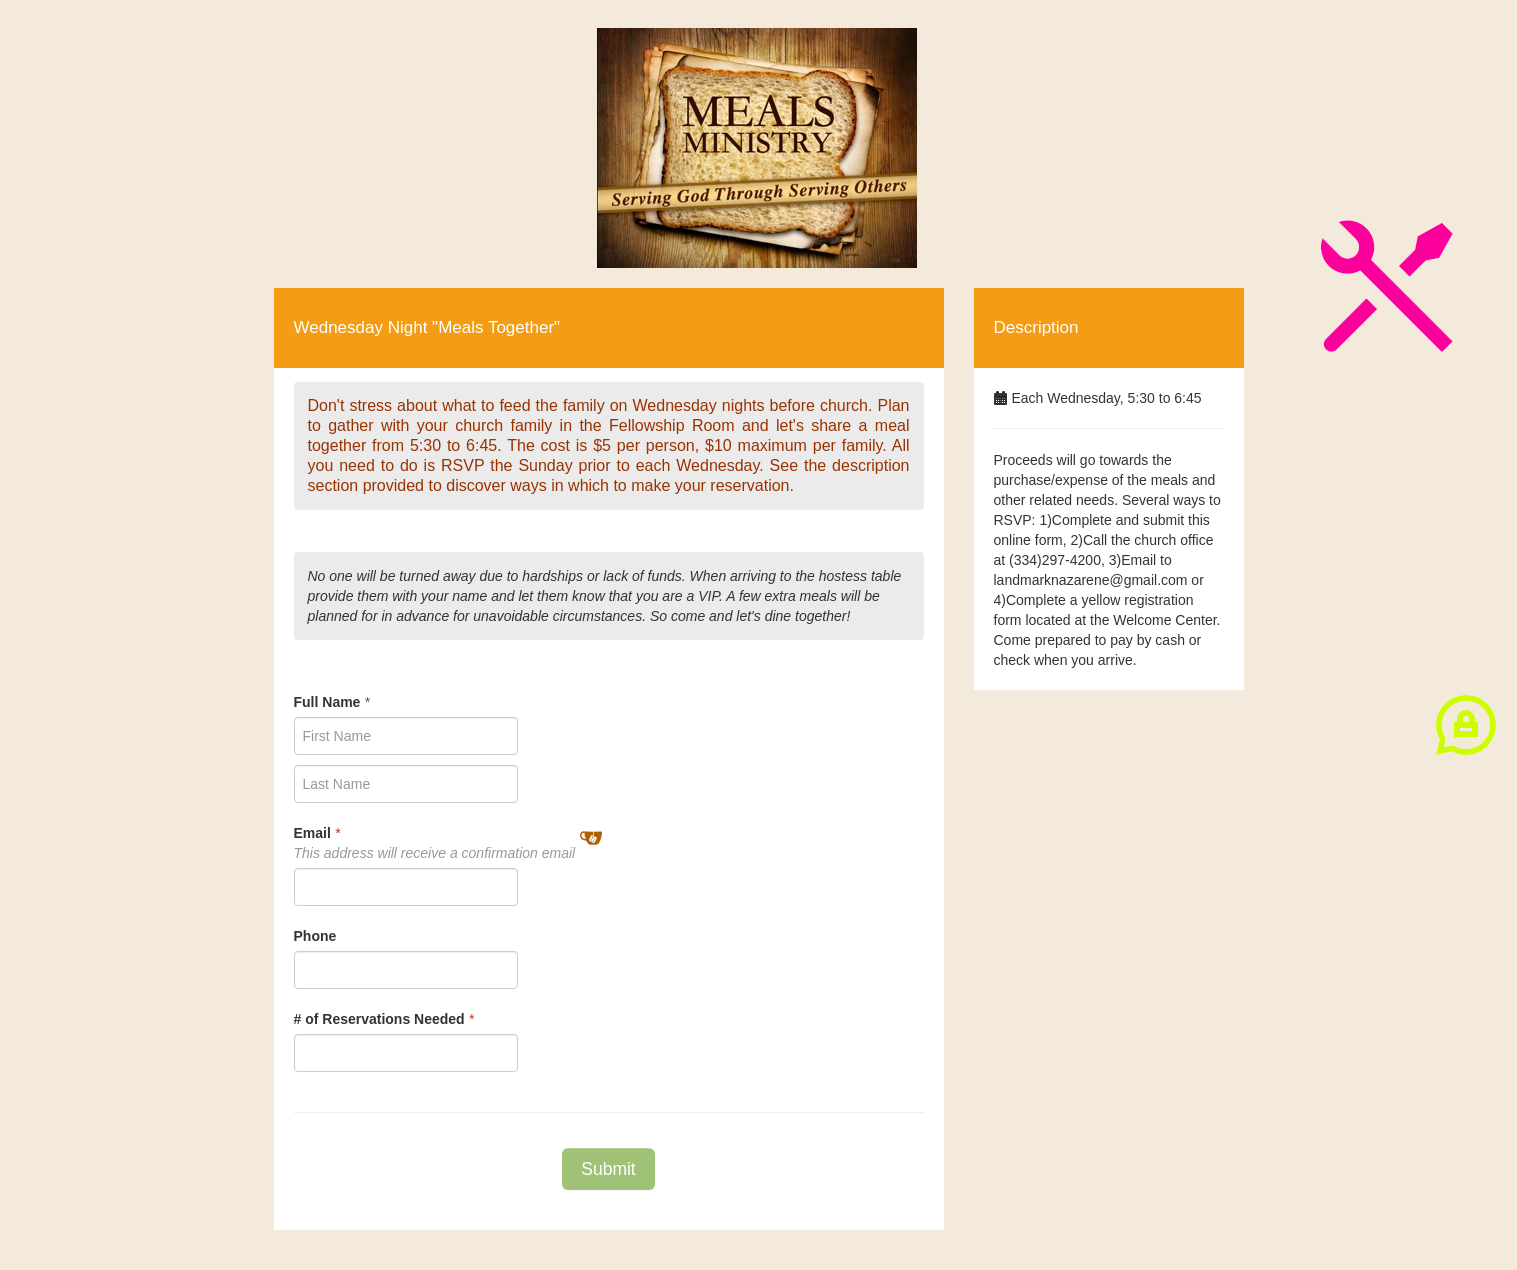 Image resolution: width=1517 pixels, height=1270 pixels. I want to click on open gitea git repository, so click(591, 838).